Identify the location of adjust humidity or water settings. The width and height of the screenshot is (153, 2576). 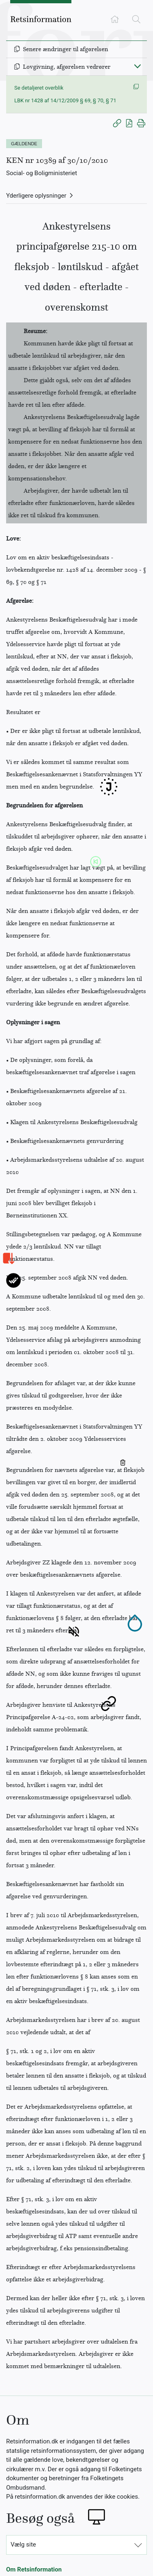
(135, 1623).